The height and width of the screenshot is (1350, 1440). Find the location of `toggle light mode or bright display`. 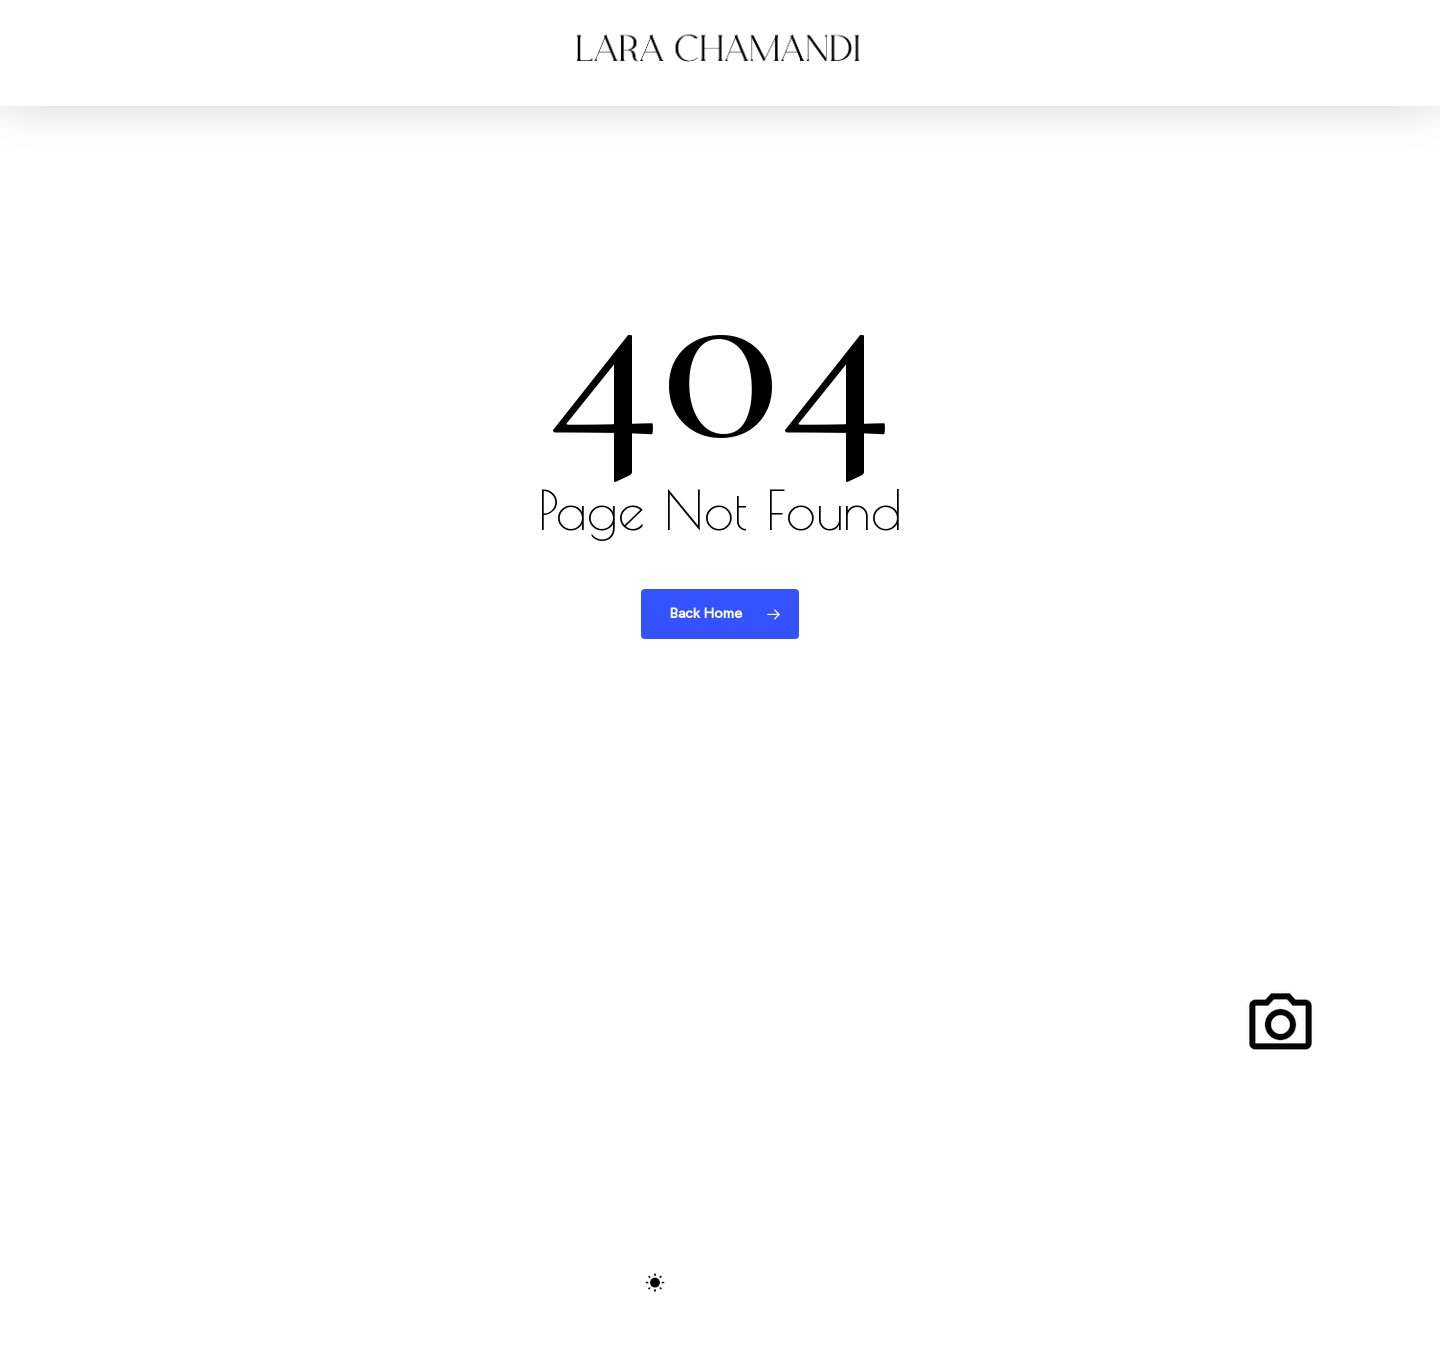

toggle light mode or bright display is located at coordinates (655, 1283).